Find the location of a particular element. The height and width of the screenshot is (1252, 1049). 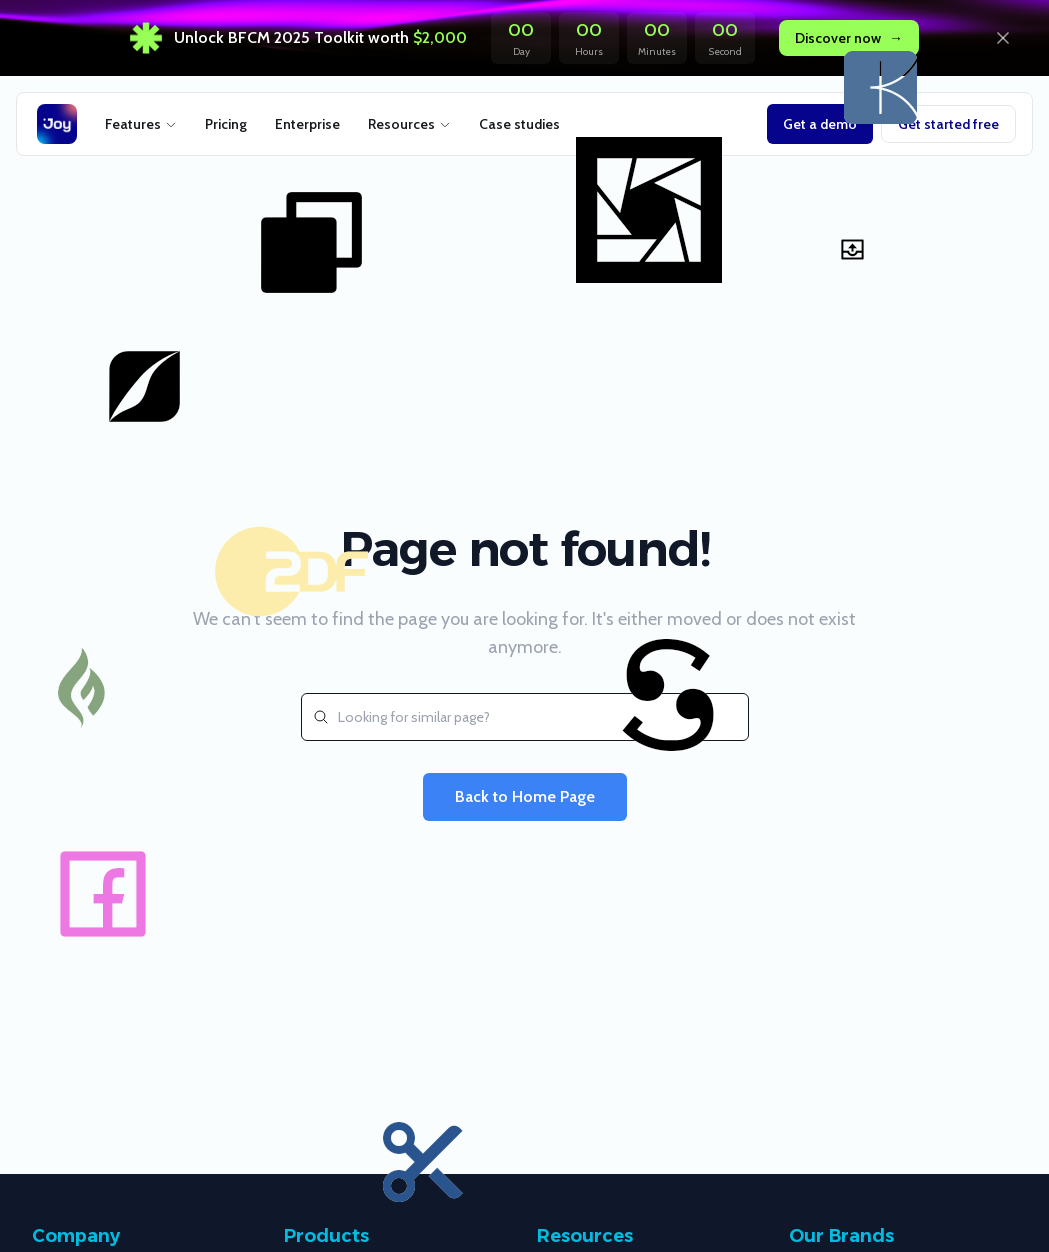

cut selected content is located at coordinates (423, 1162).